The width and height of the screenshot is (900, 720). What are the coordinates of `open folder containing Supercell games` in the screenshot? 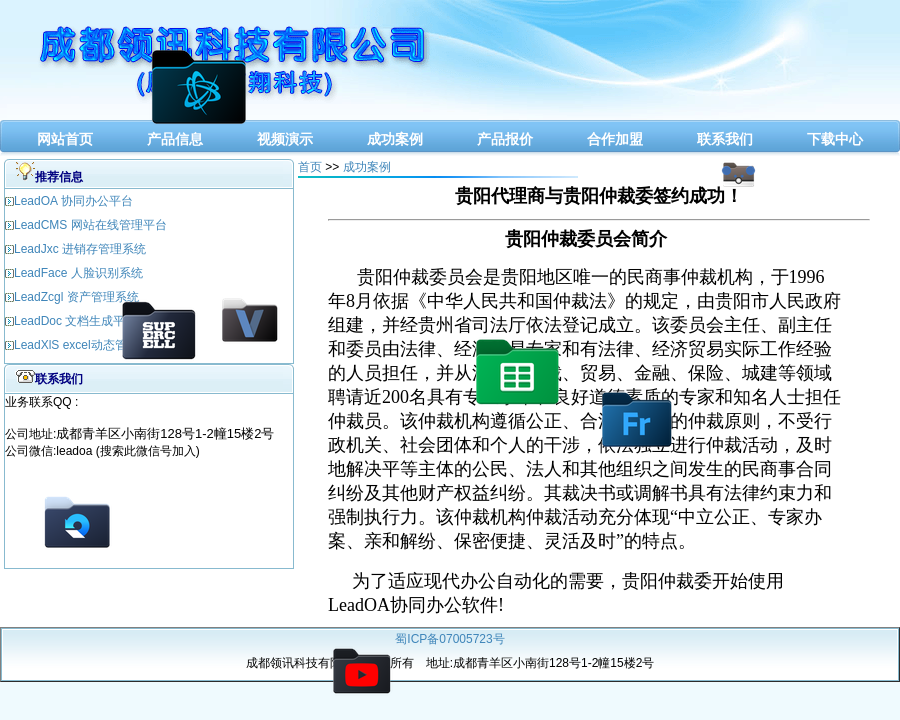 It's located at (158, 332).